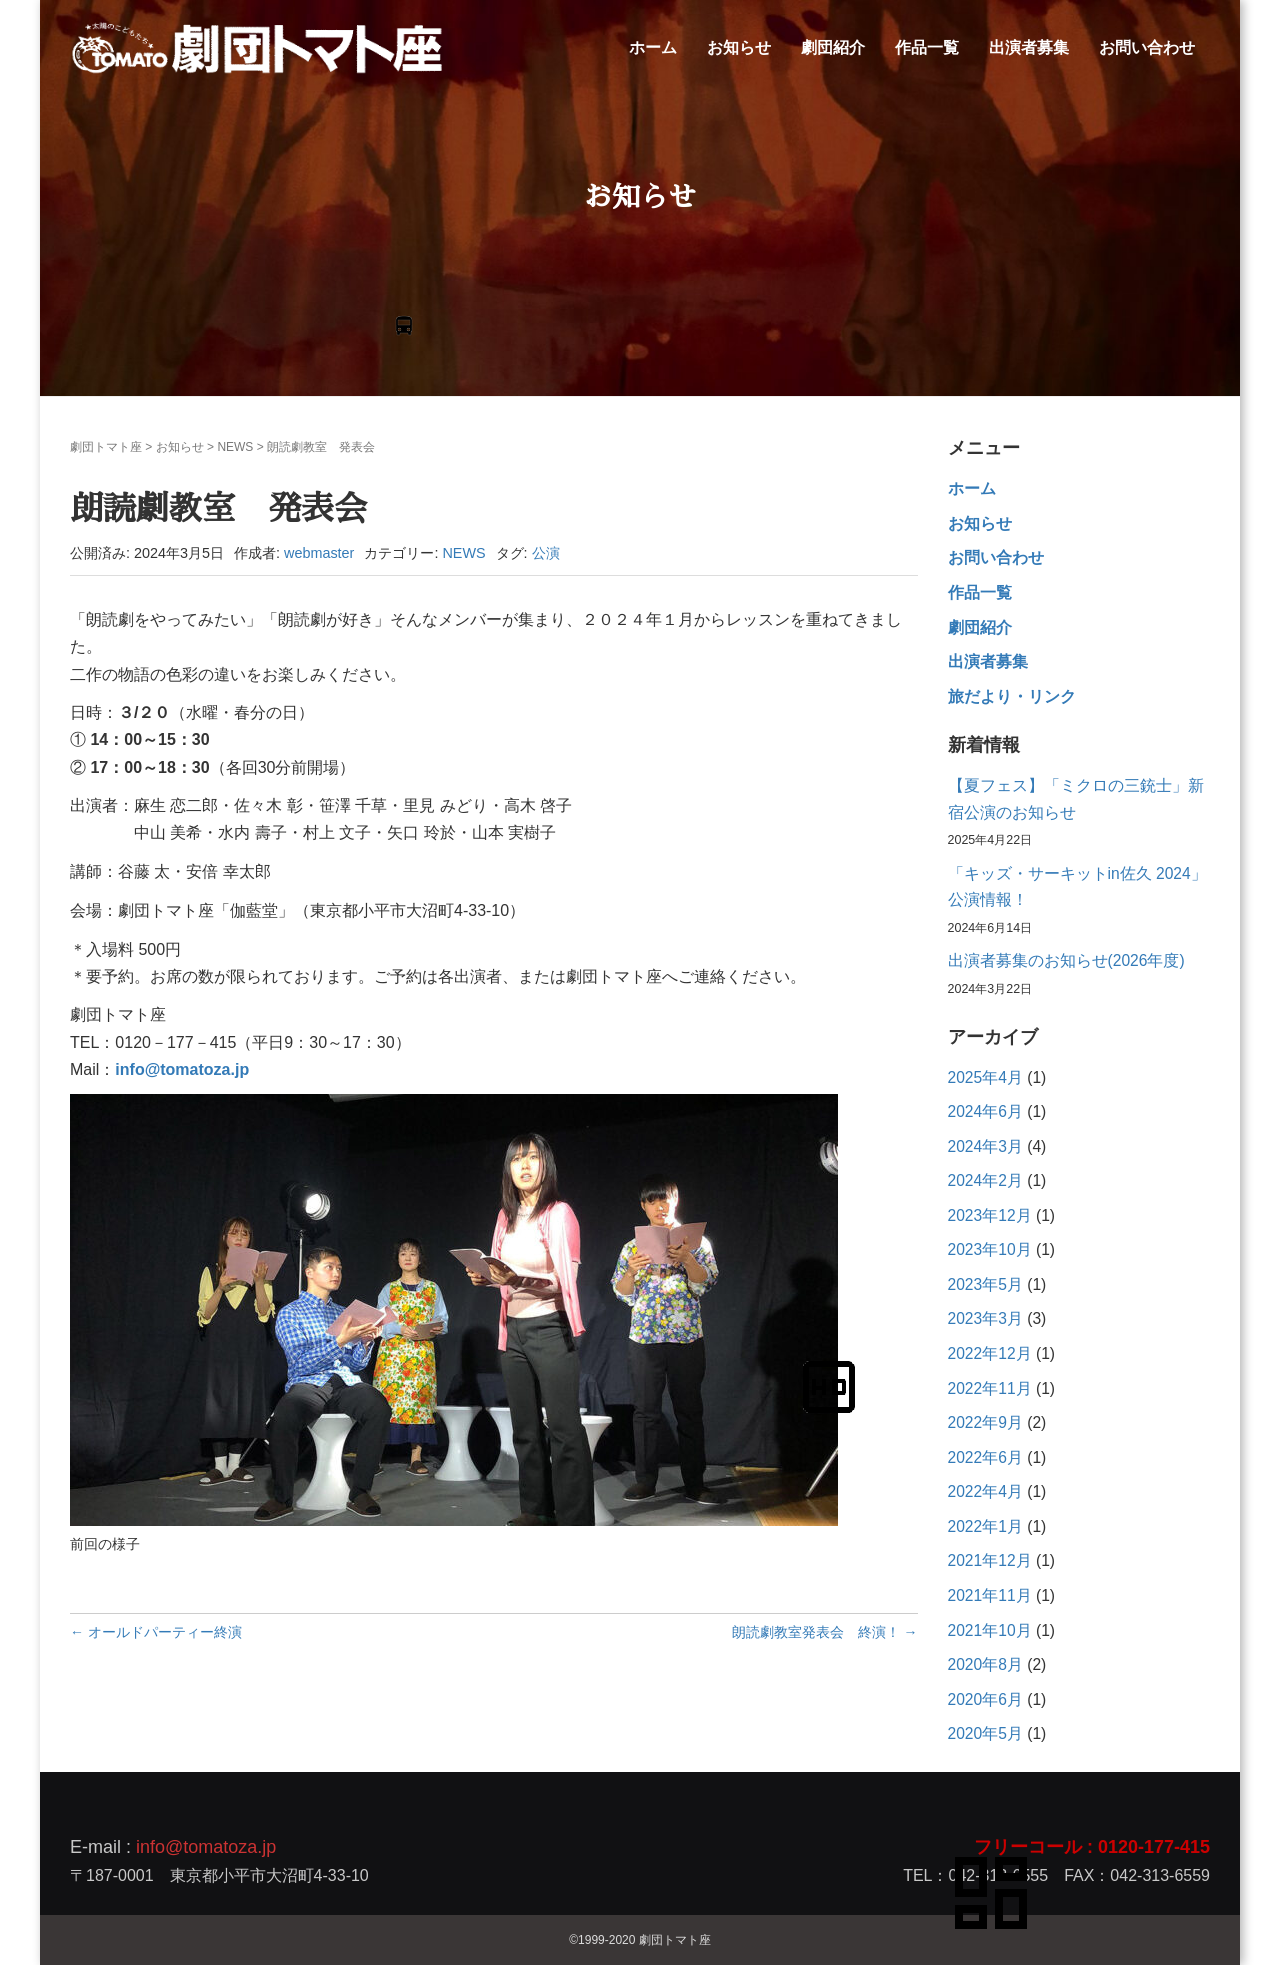 Image resolution: width=1280 pixels, height=1965 pixels. Describe the element at coordinates (991, 1893) in the screenshot. I see `access the main dashboard` at that location.